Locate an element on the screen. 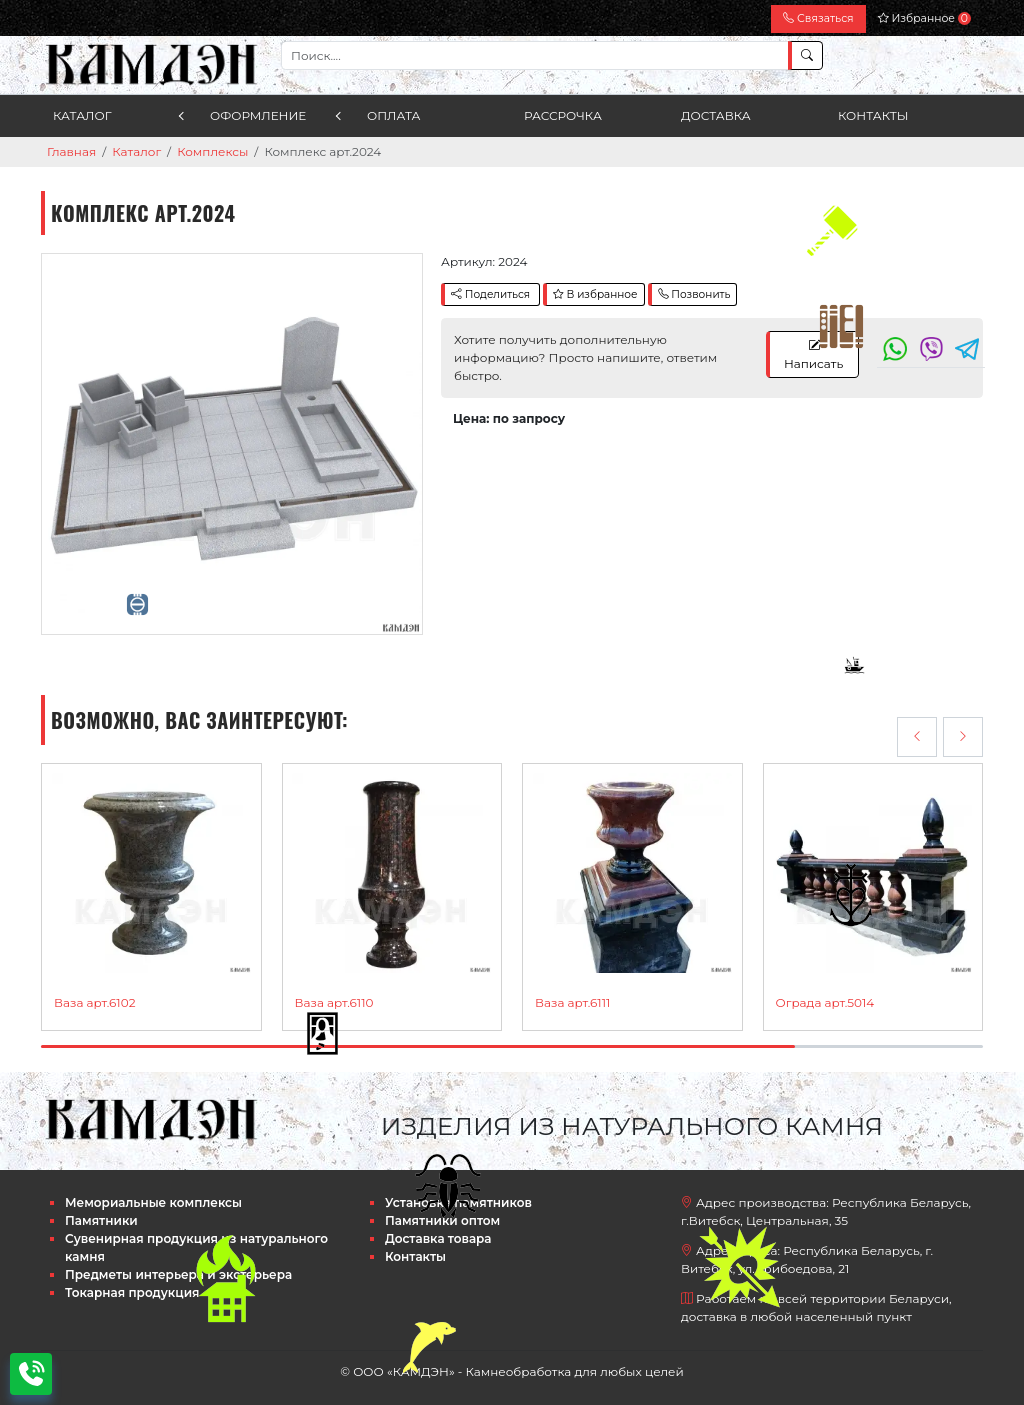 The height and width of the screenshot is (1405, 1024). indicates a bug or issue in the system is located at coordinates (448, 1186).